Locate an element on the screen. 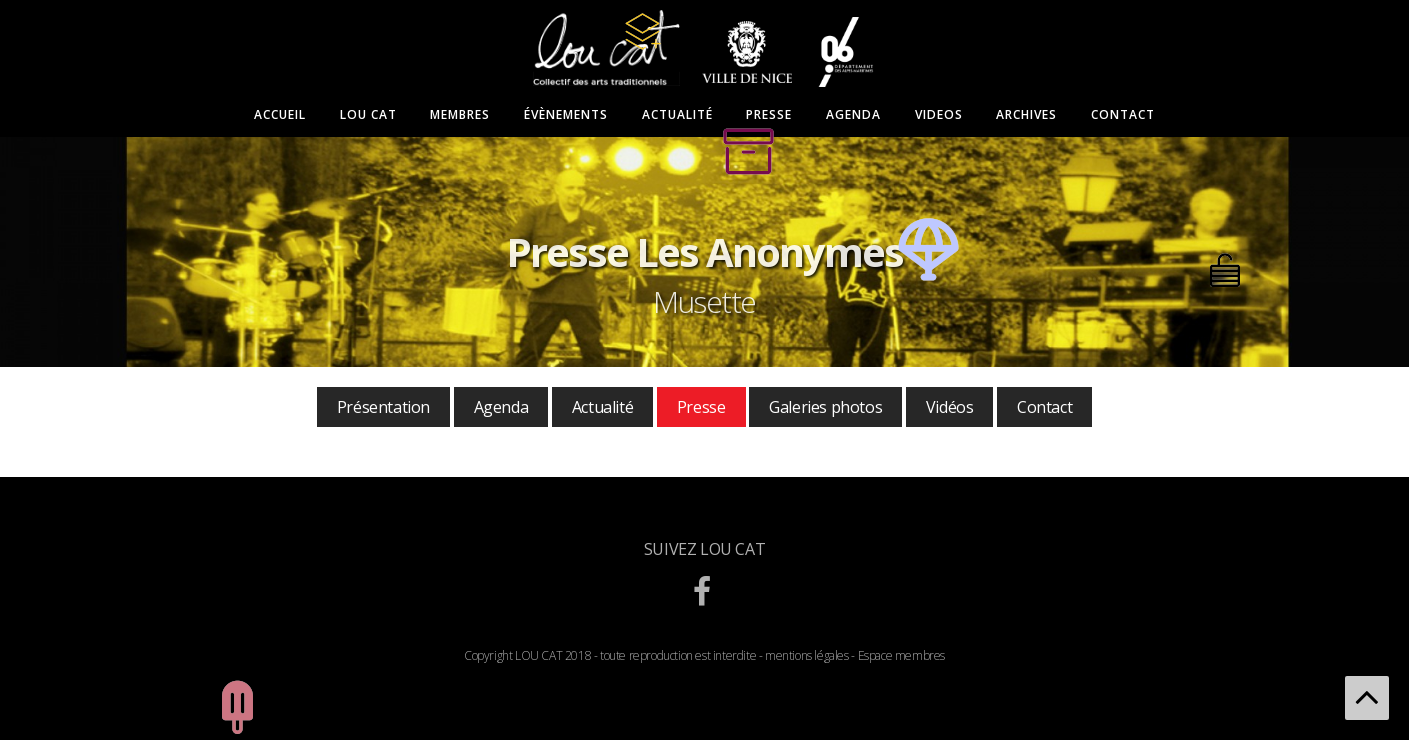  add a new layer to the stack is located at coordinates (642, 31).